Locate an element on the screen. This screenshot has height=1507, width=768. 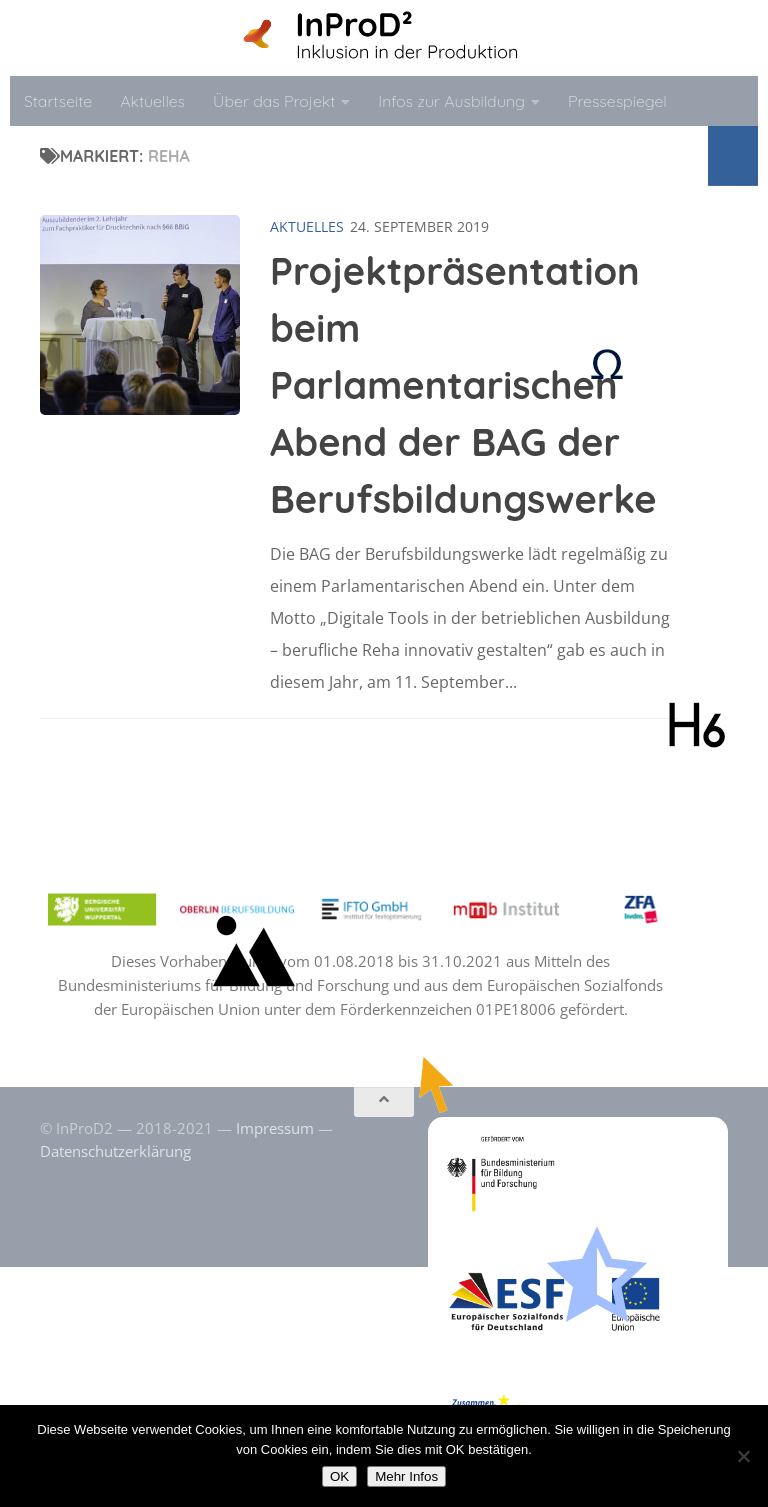
cursor app logo is located at coordinates (433, 1085).